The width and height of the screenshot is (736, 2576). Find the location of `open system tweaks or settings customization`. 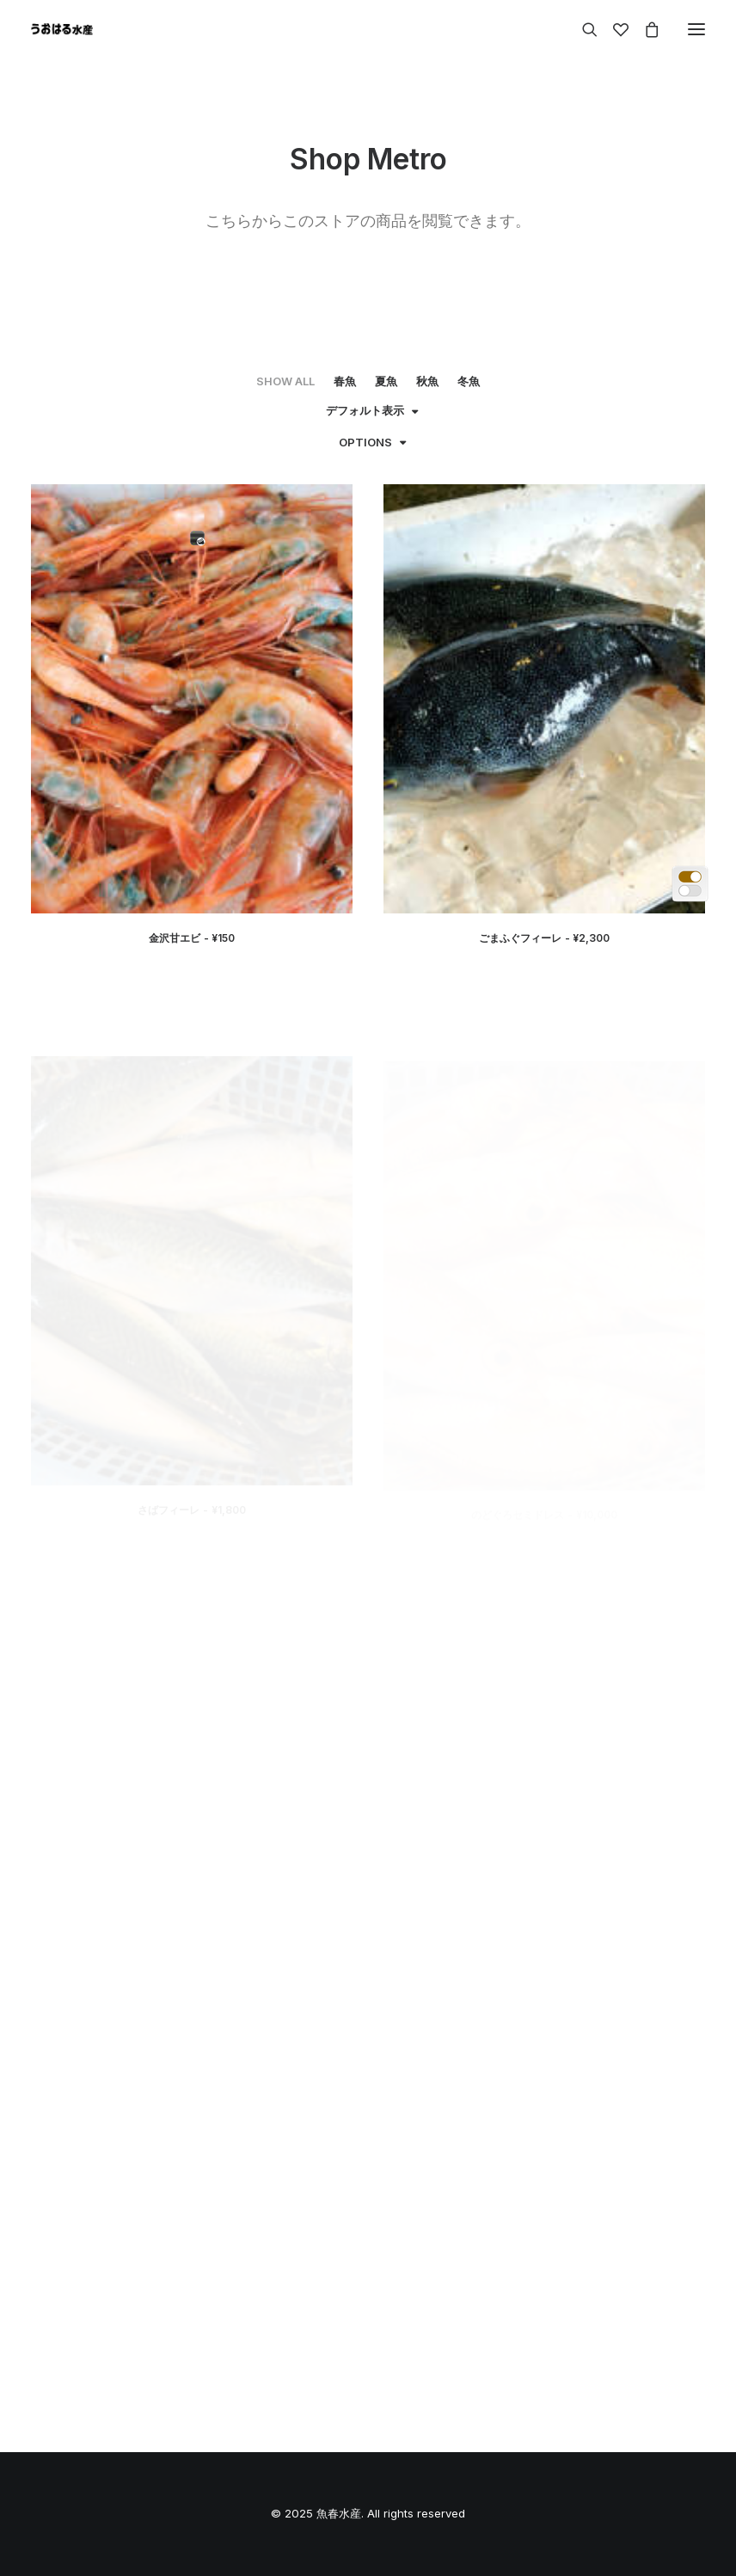

open system tweaks or settings customization is located at coordinates (690, 883).